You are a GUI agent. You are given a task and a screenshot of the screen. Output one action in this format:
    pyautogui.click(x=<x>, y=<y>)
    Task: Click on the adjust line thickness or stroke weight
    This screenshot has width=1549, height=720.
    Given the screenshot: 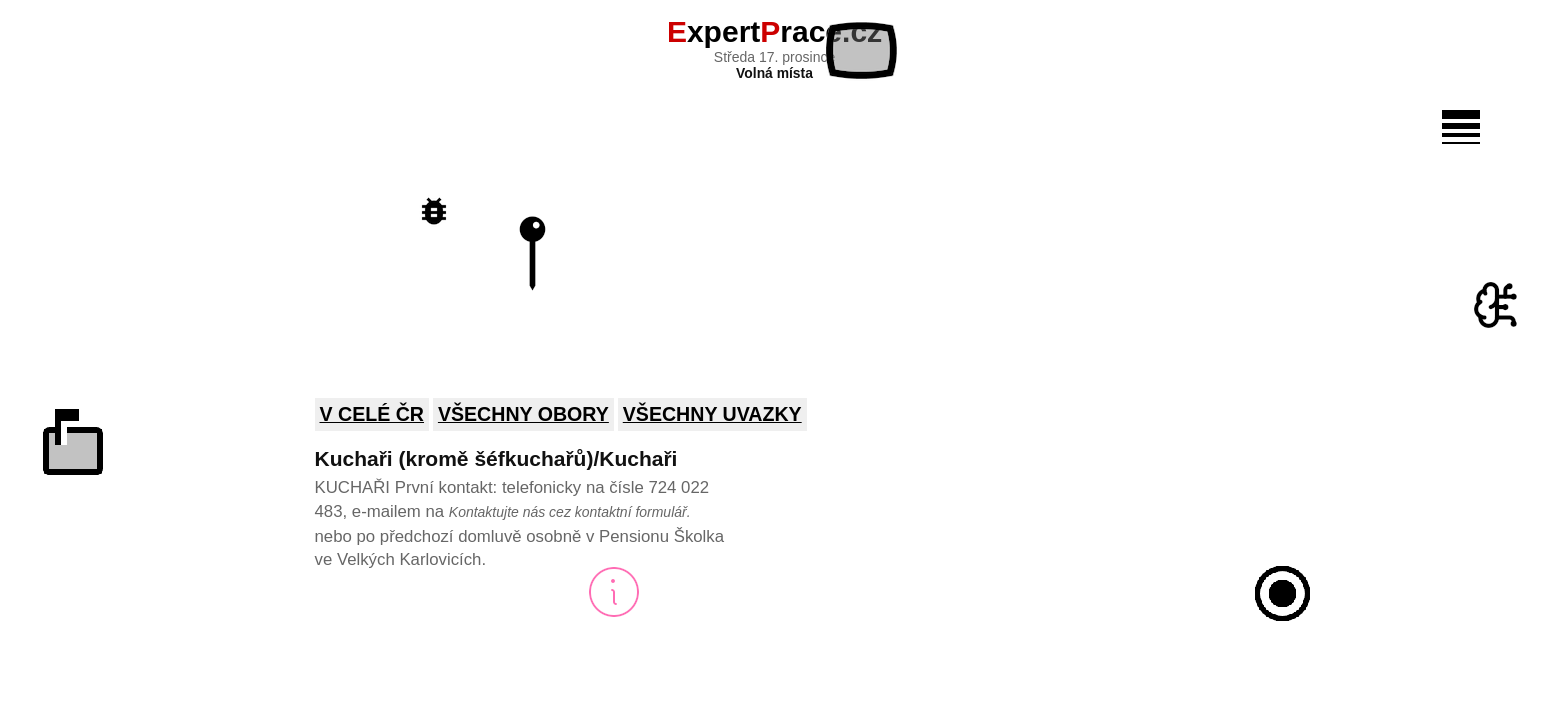 What is the action you would take?
    pyautogui.click(x=1461, y=127)
    